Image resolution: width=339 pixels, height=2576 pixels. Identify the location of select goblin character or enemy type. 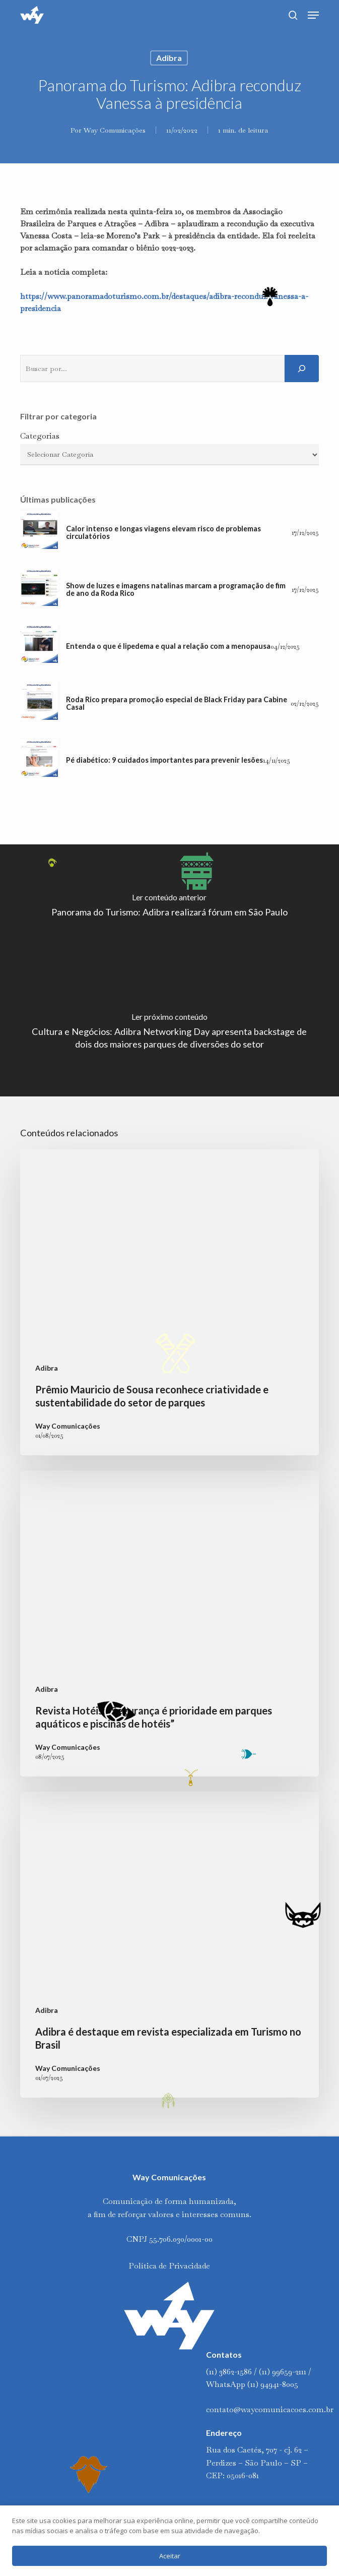
(303, 1916).